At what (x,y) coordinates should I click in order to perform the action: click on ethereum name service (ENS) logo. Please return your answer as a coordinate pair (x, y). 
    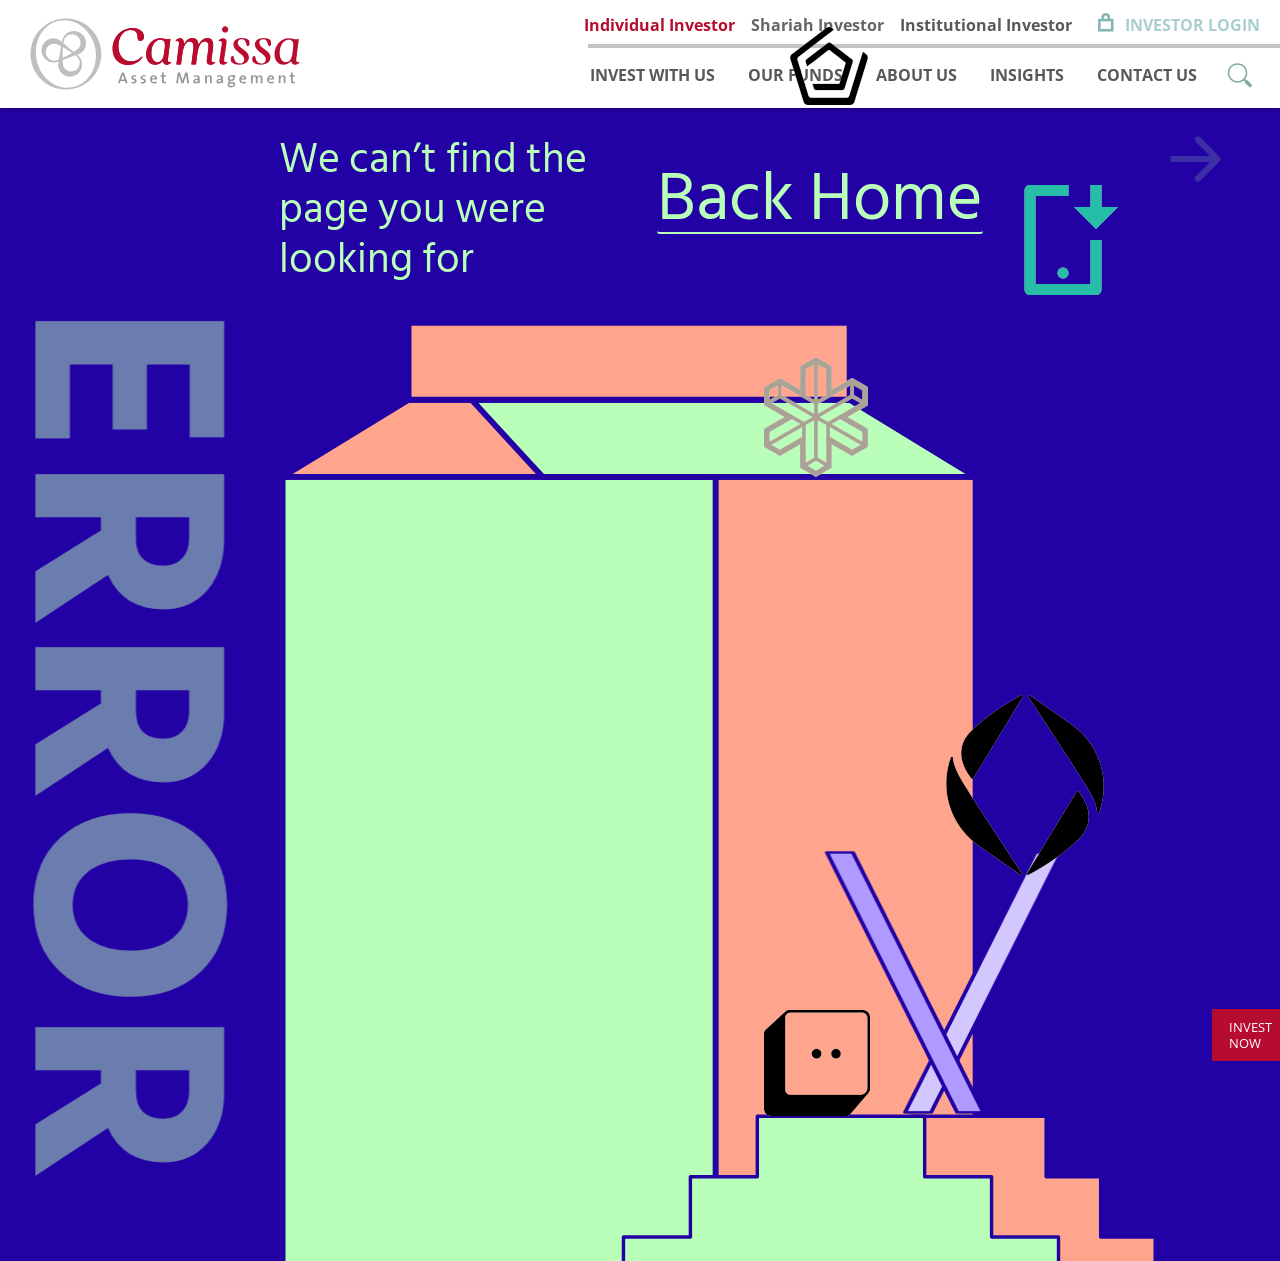
    Looking at the image, I should click on (1025, 785).